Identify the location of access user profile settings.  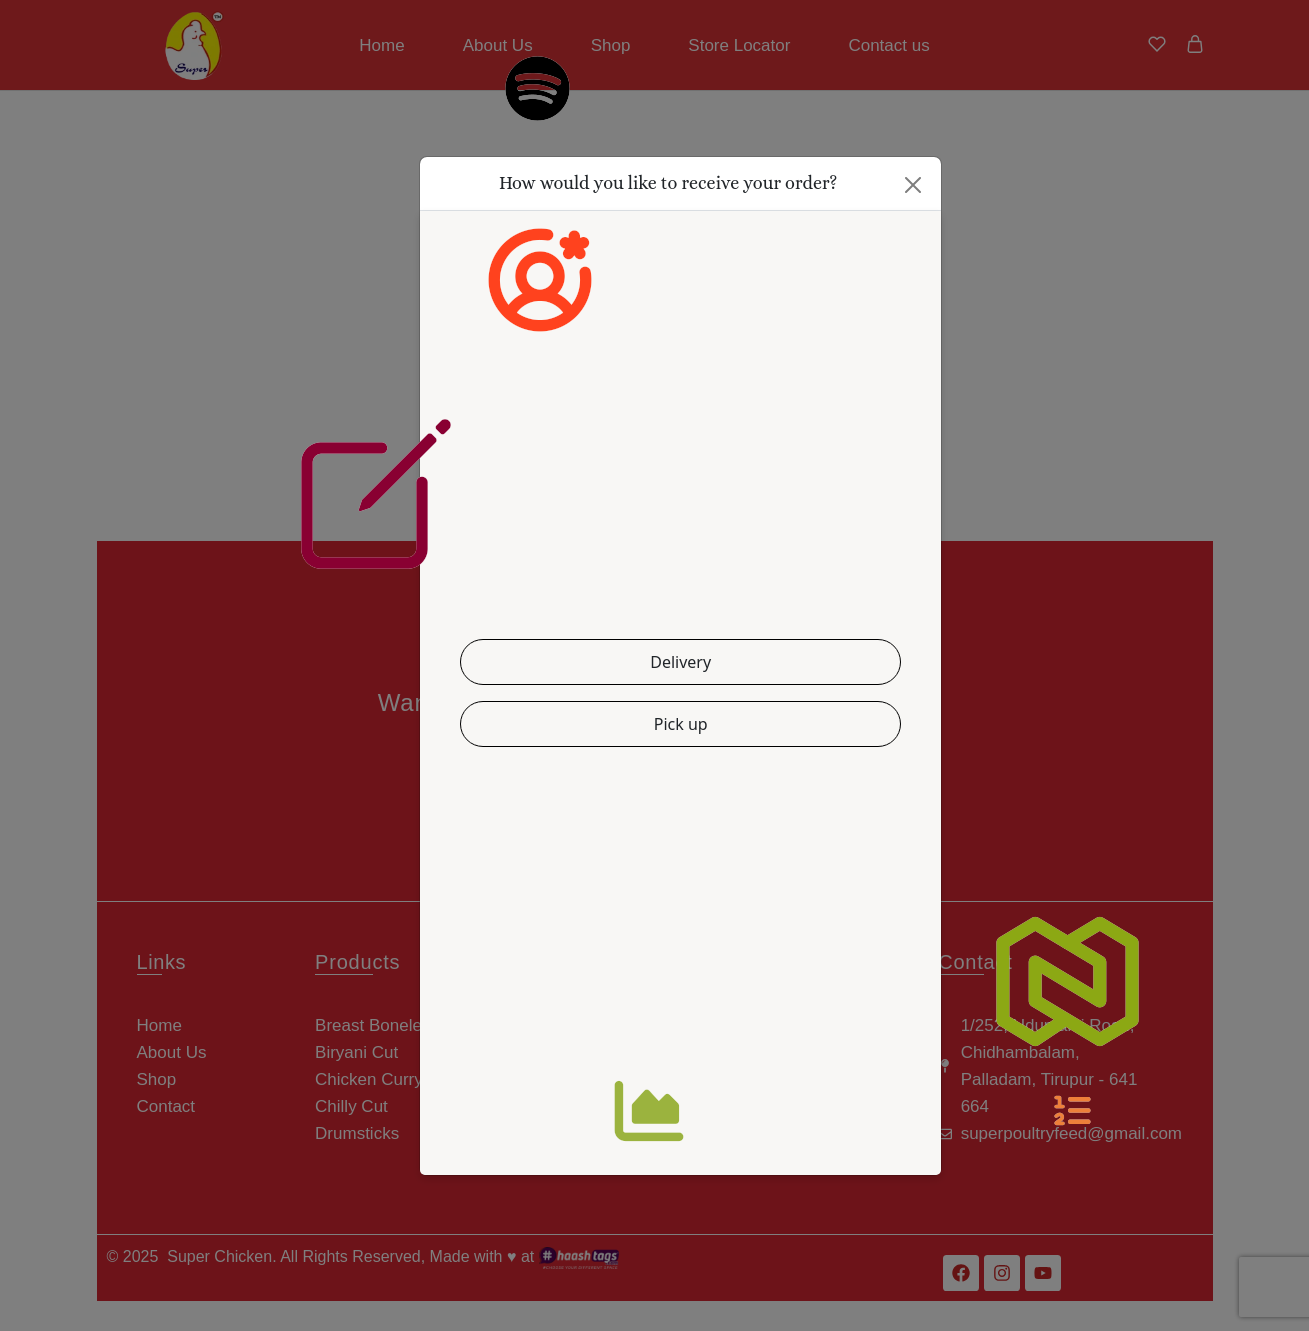
(540, 280).